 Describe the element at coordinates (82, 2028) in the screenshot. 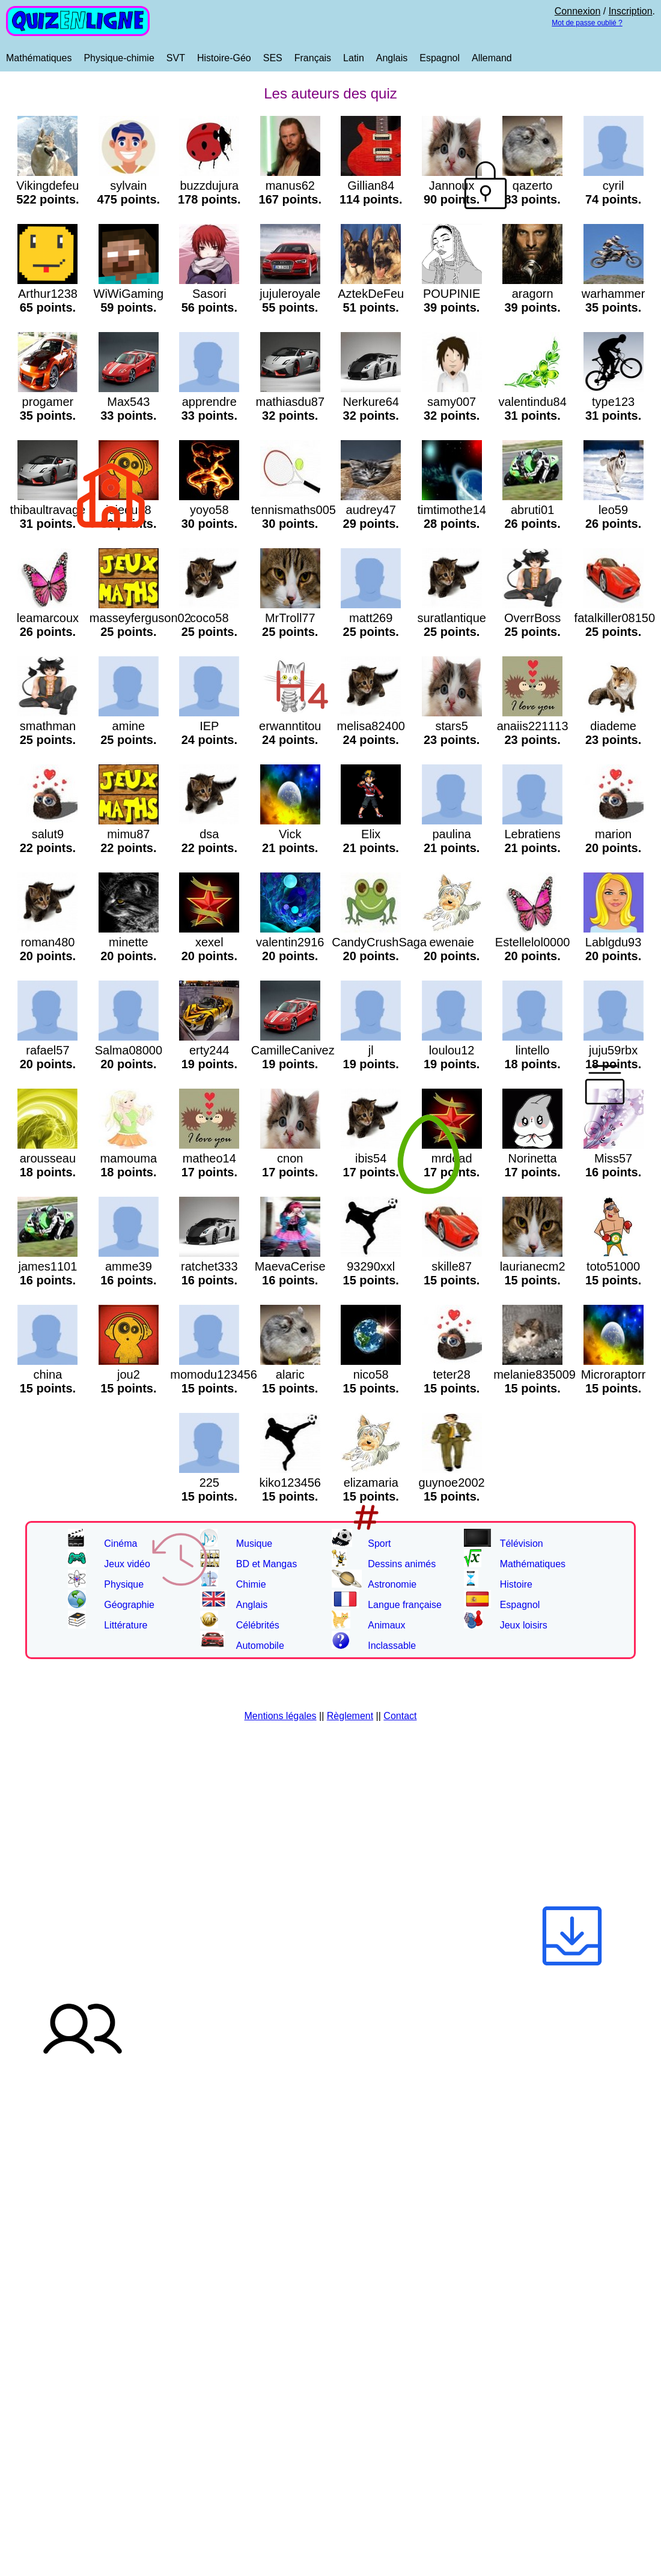

I see `view all users or team members` at that location.